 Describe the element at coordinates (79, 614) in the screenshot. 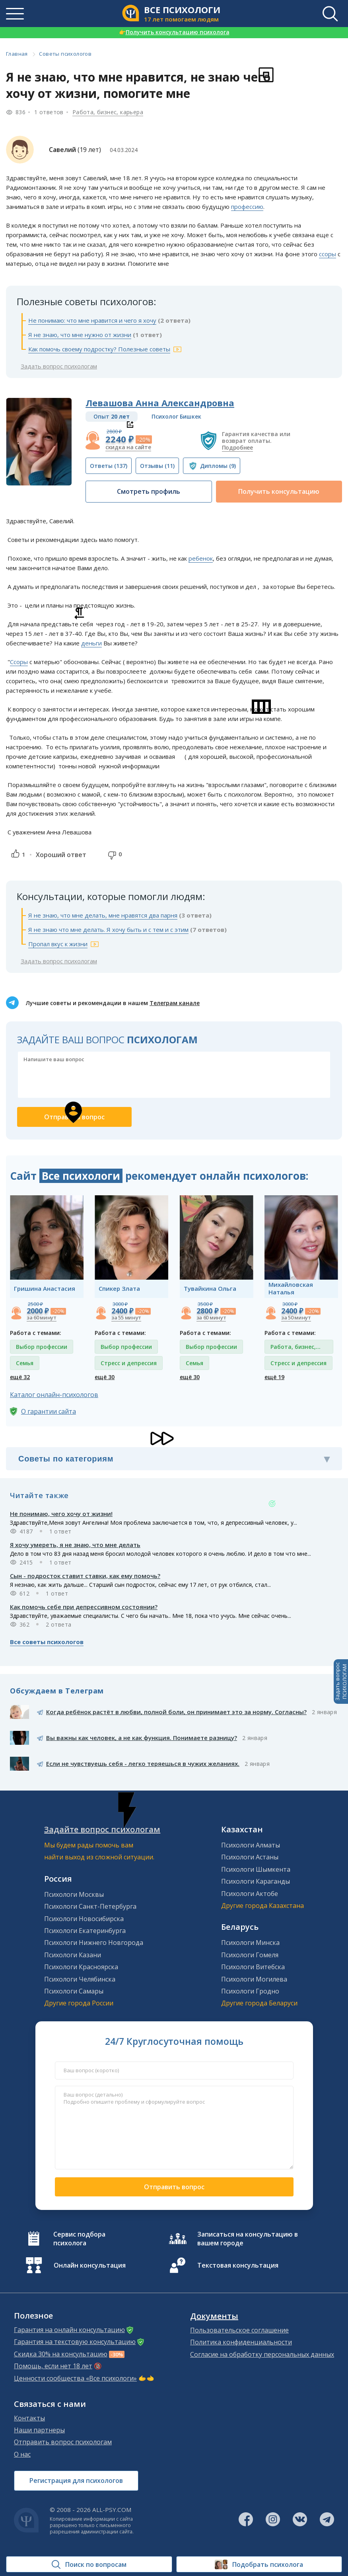

I see `switch text direction to right-to-left` at that location.